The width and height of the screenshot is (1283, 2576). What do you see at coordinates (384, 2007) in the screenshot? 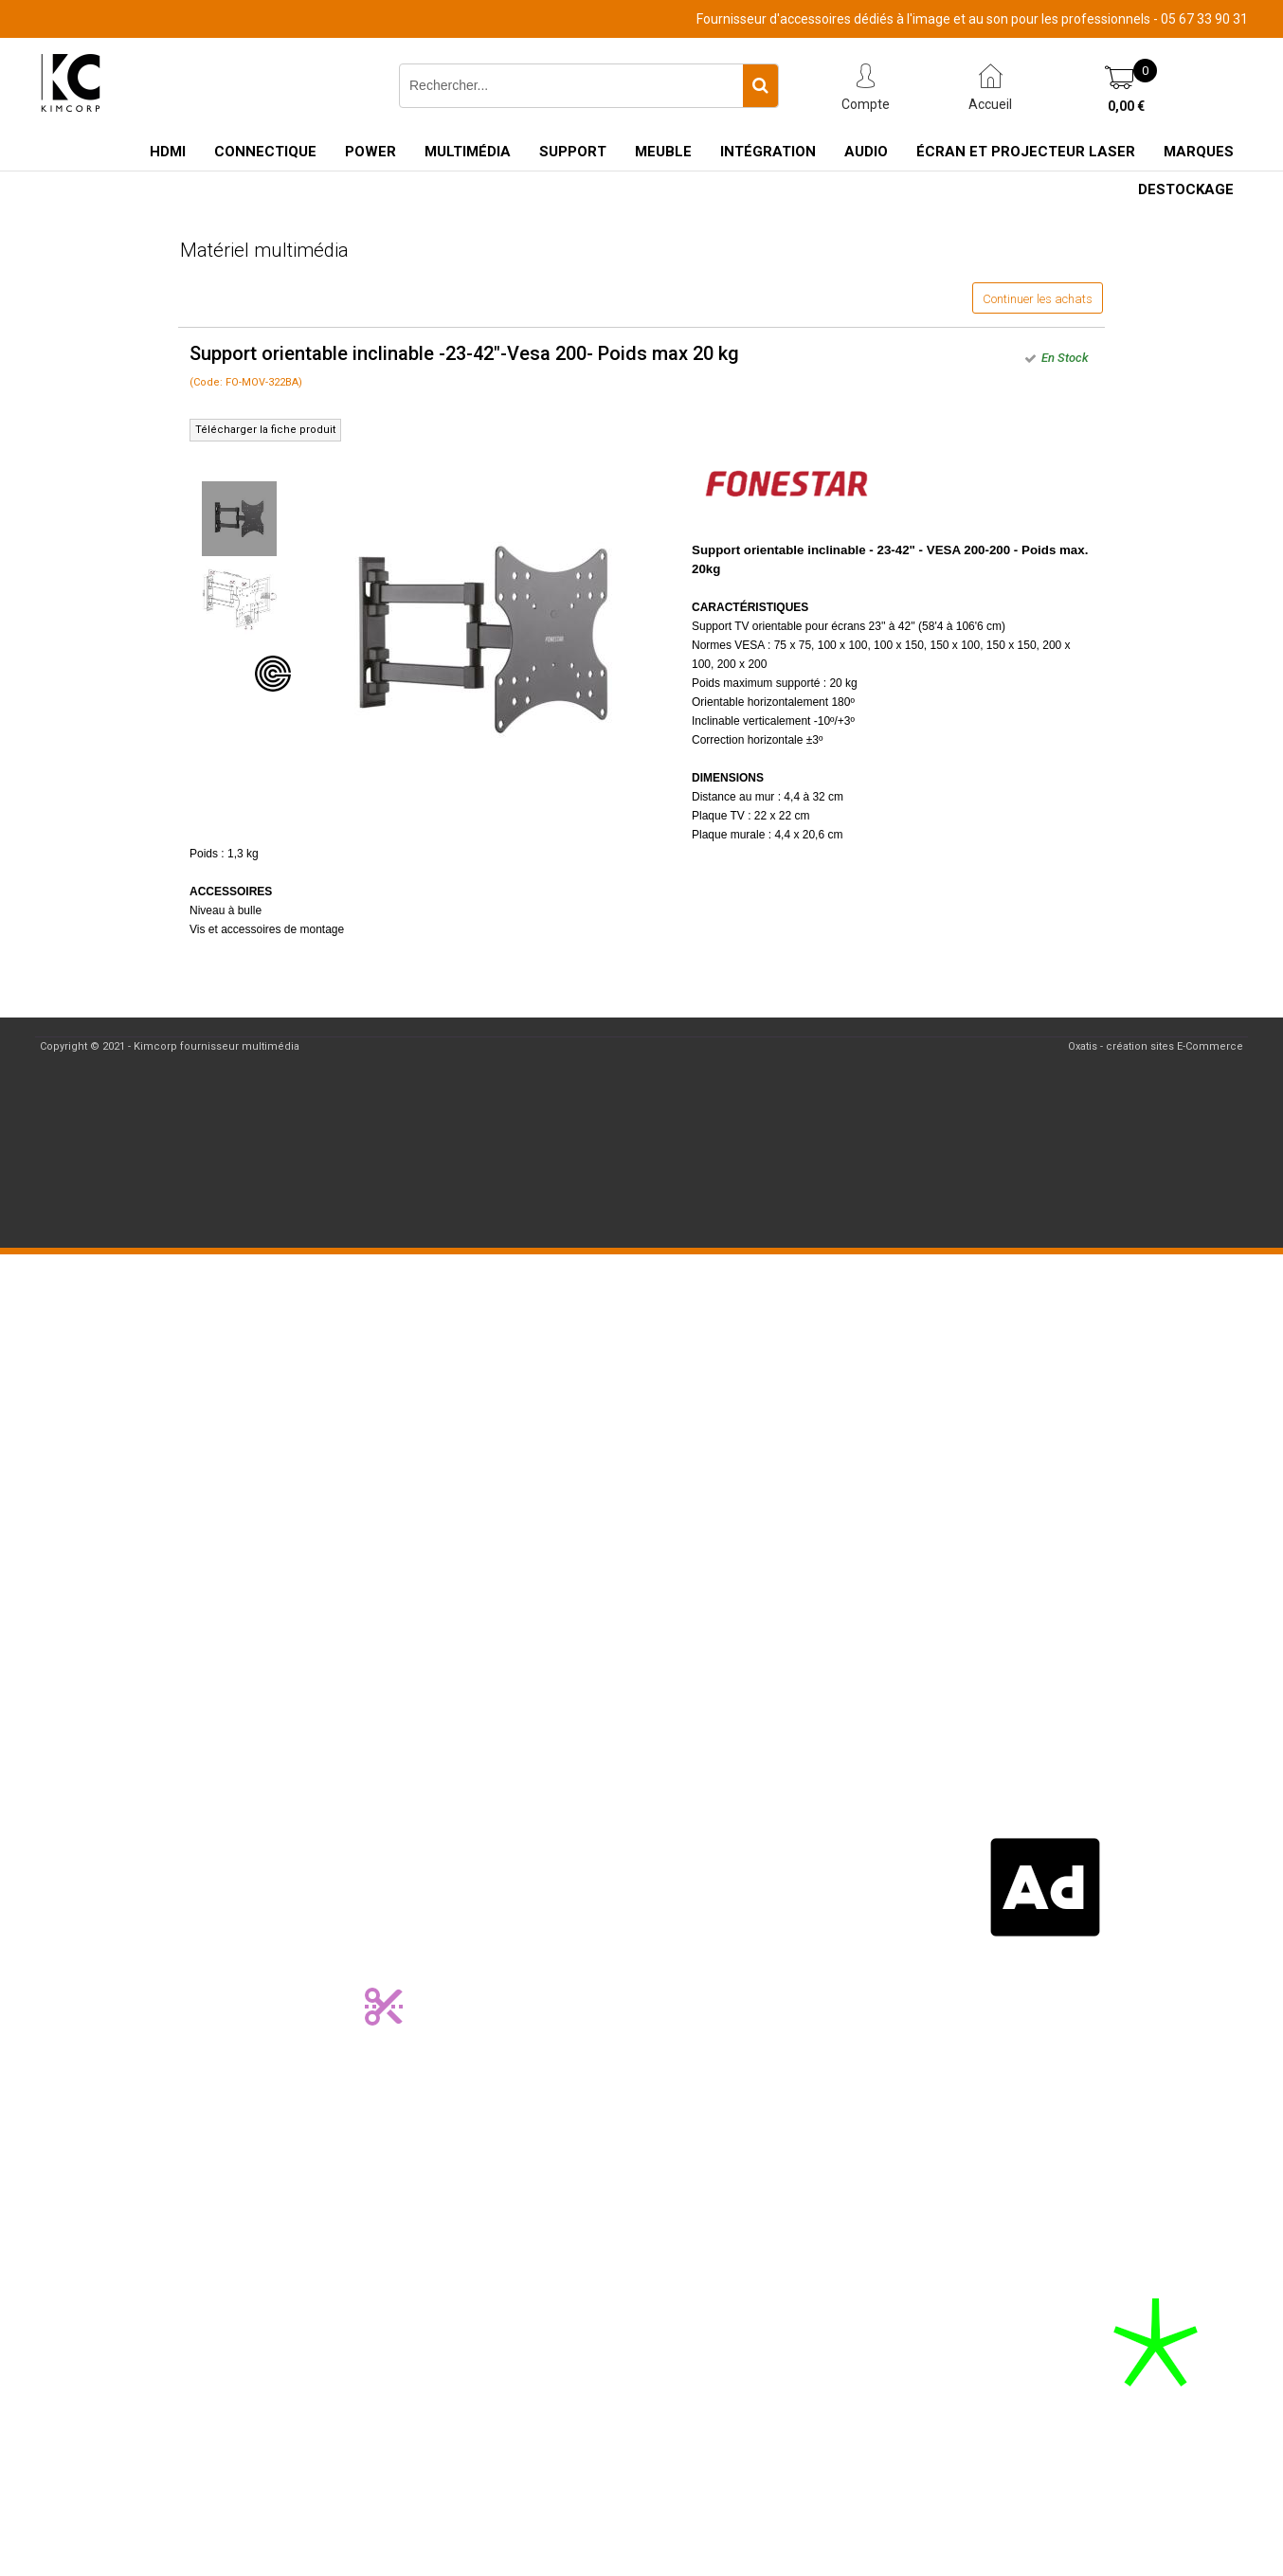
I see `cut selected content to clipboard` at bounding box center [384, 2007].